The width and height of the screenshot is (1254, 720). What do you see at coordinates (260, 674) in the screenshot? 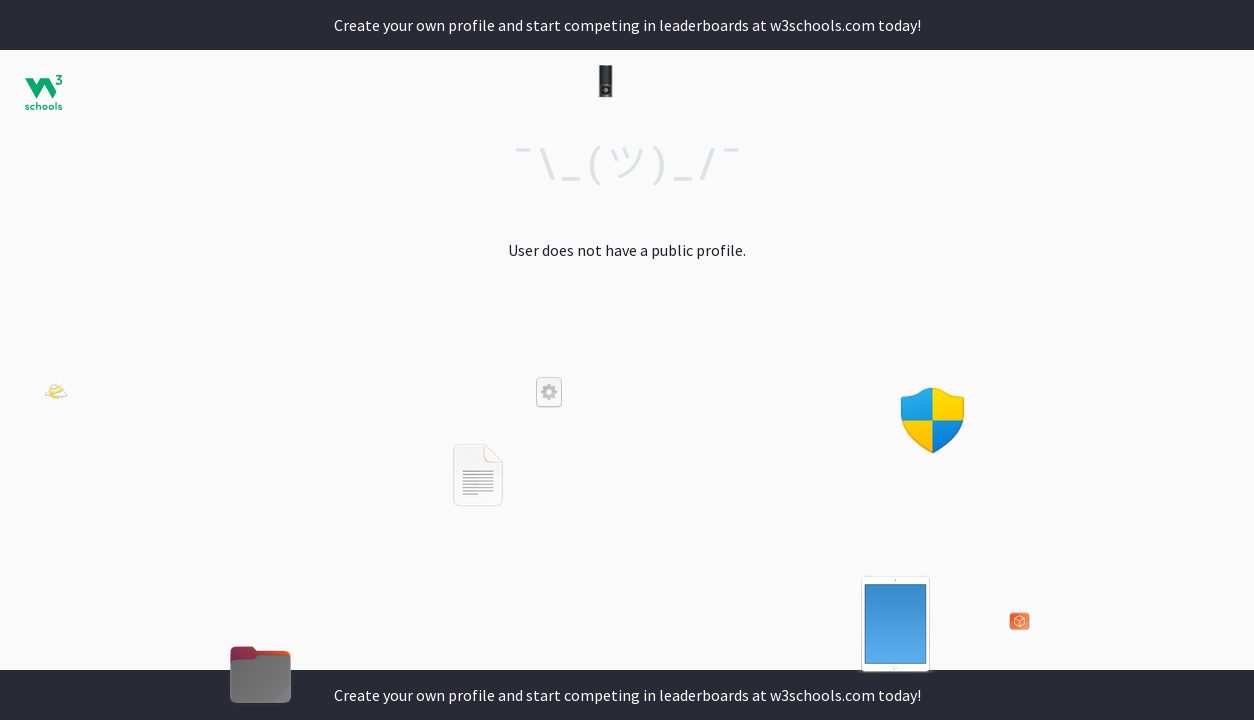
I see `open folder or directory` at bounding box center [260, 674].